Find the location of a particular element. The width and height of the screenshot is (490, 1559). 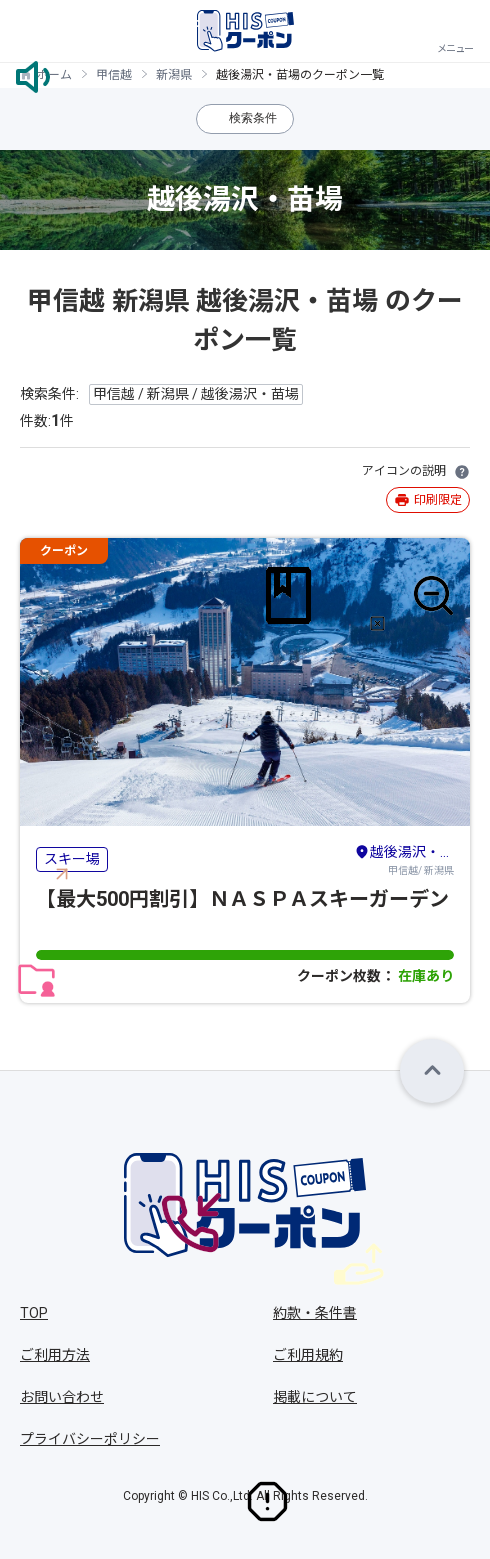

open your library or reading list is located at coordinates (288, 595).